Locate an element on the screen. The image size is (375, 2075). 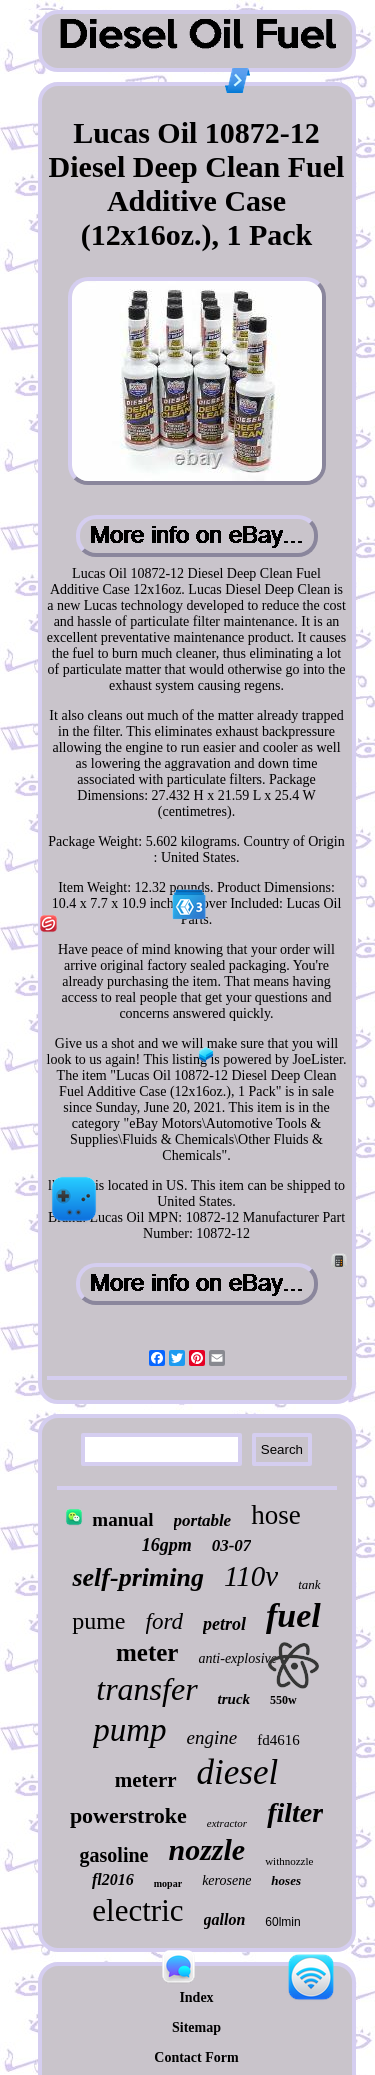
open Unity 3 game development environment is located at coordinates (189, 905).